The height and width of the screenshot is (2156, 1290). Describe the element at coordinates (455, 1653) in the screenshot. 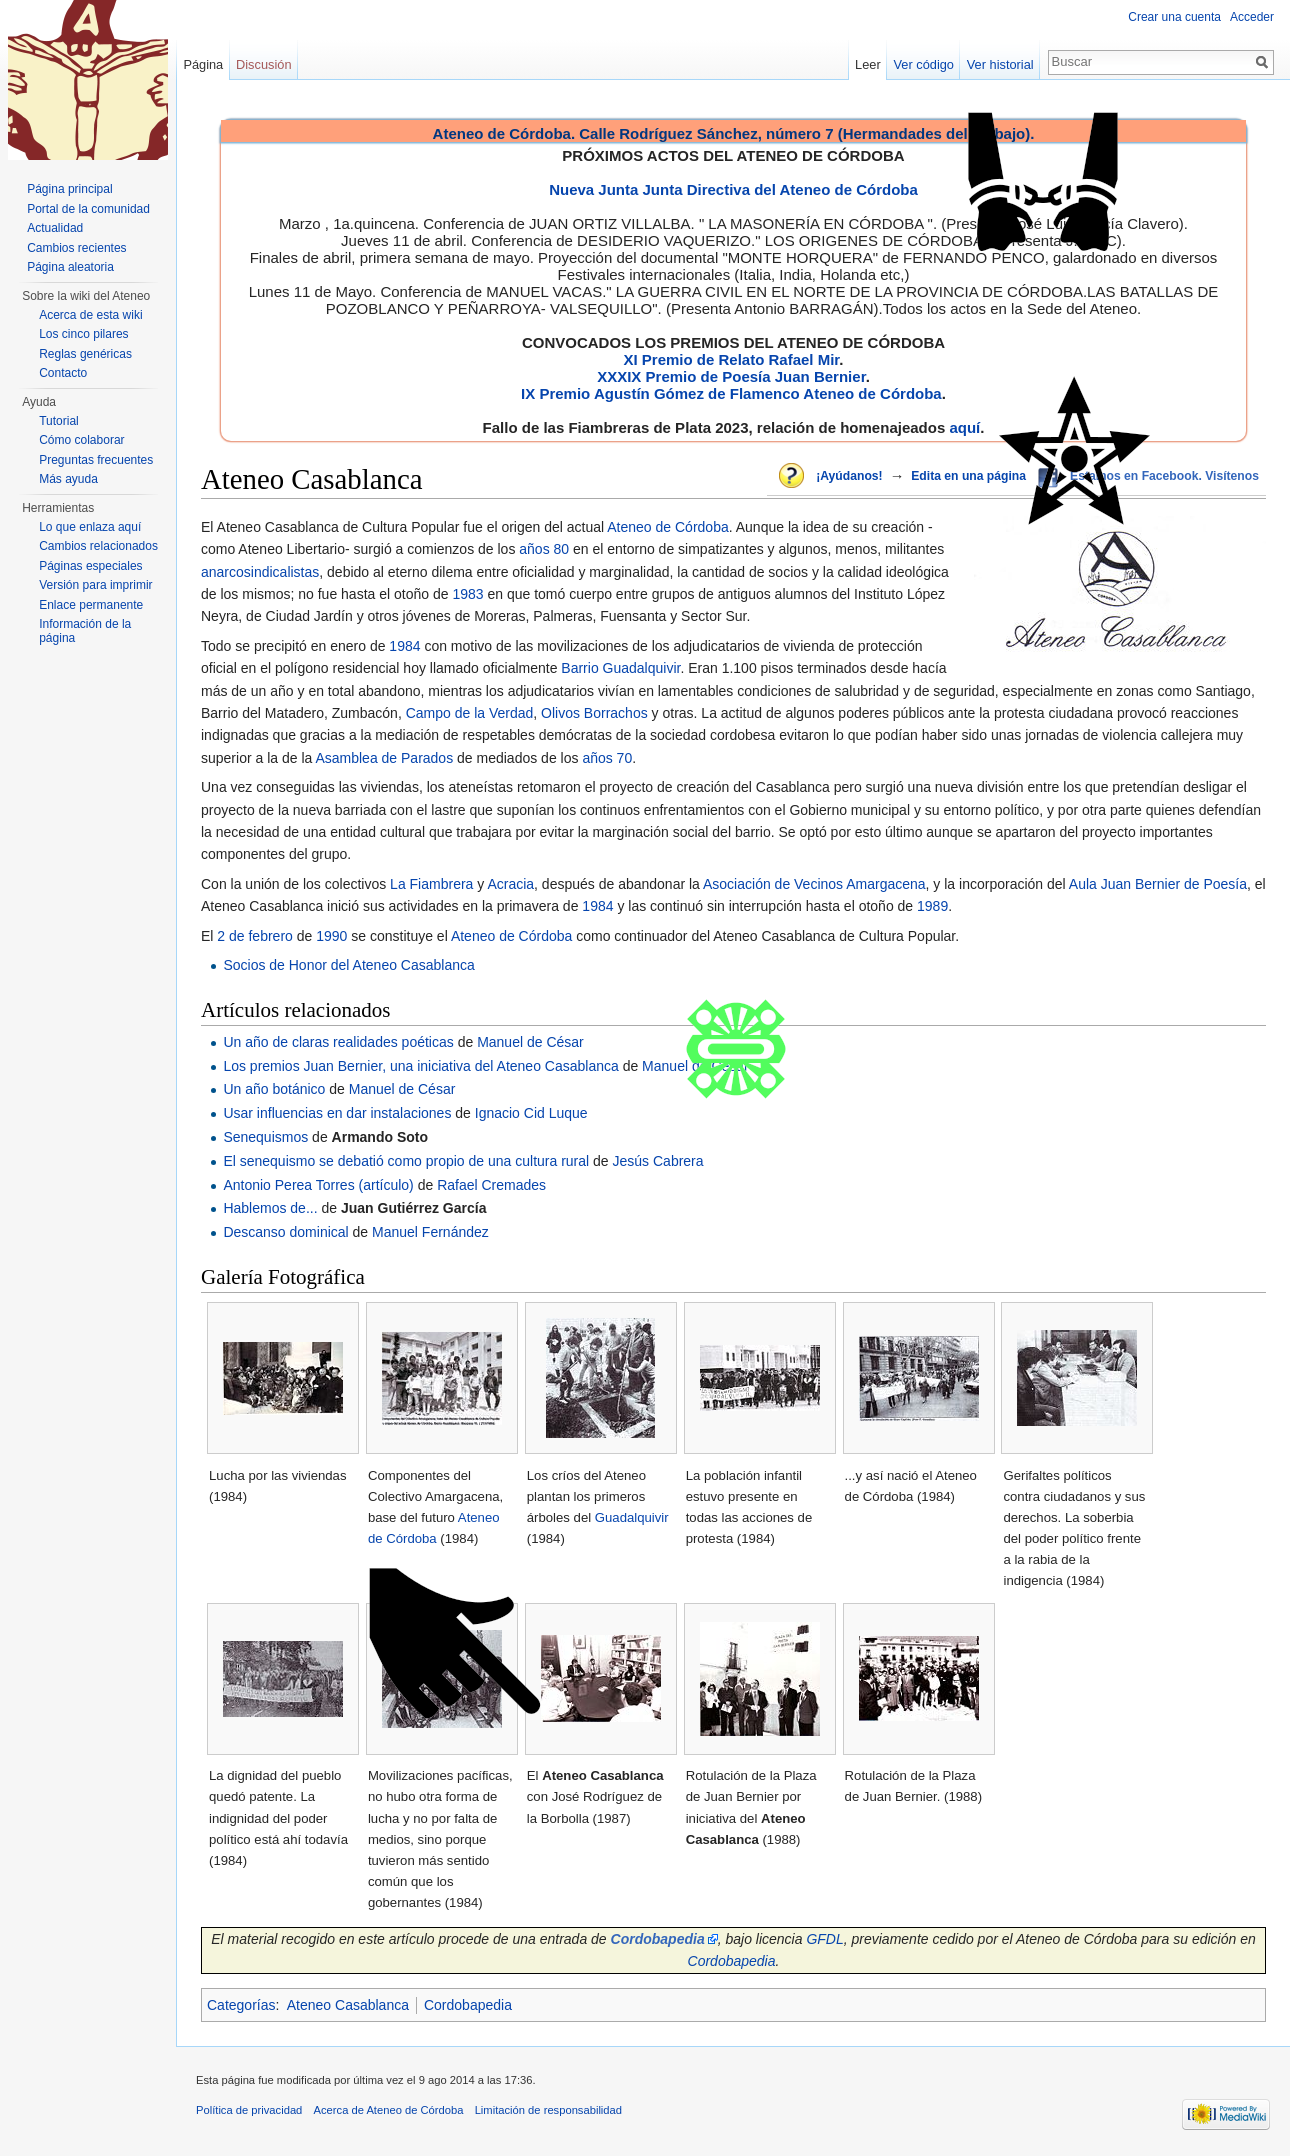

I see `tap to select or indicate an item` at that location.